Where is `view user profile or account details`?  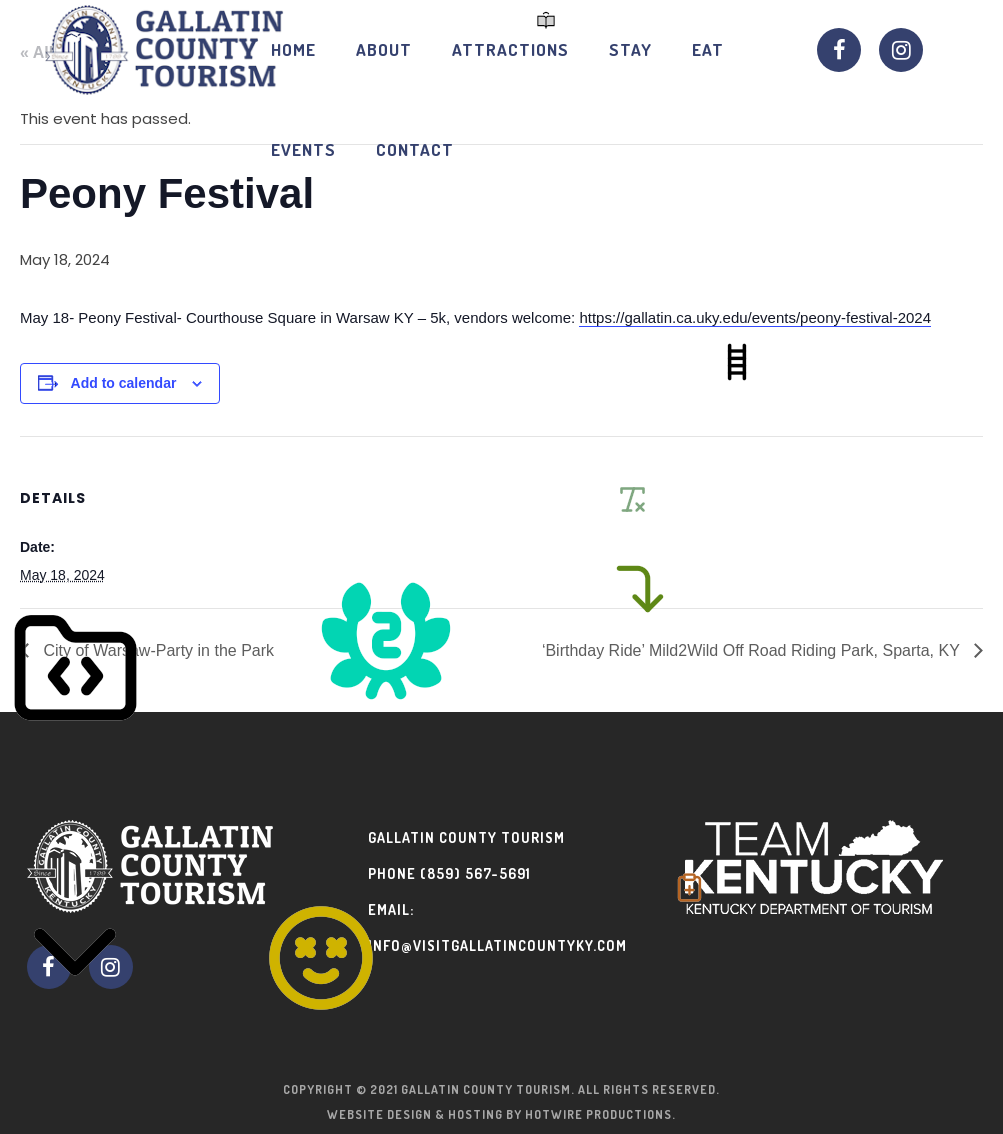 view user profile or account details is located at coordinates (546, 20).